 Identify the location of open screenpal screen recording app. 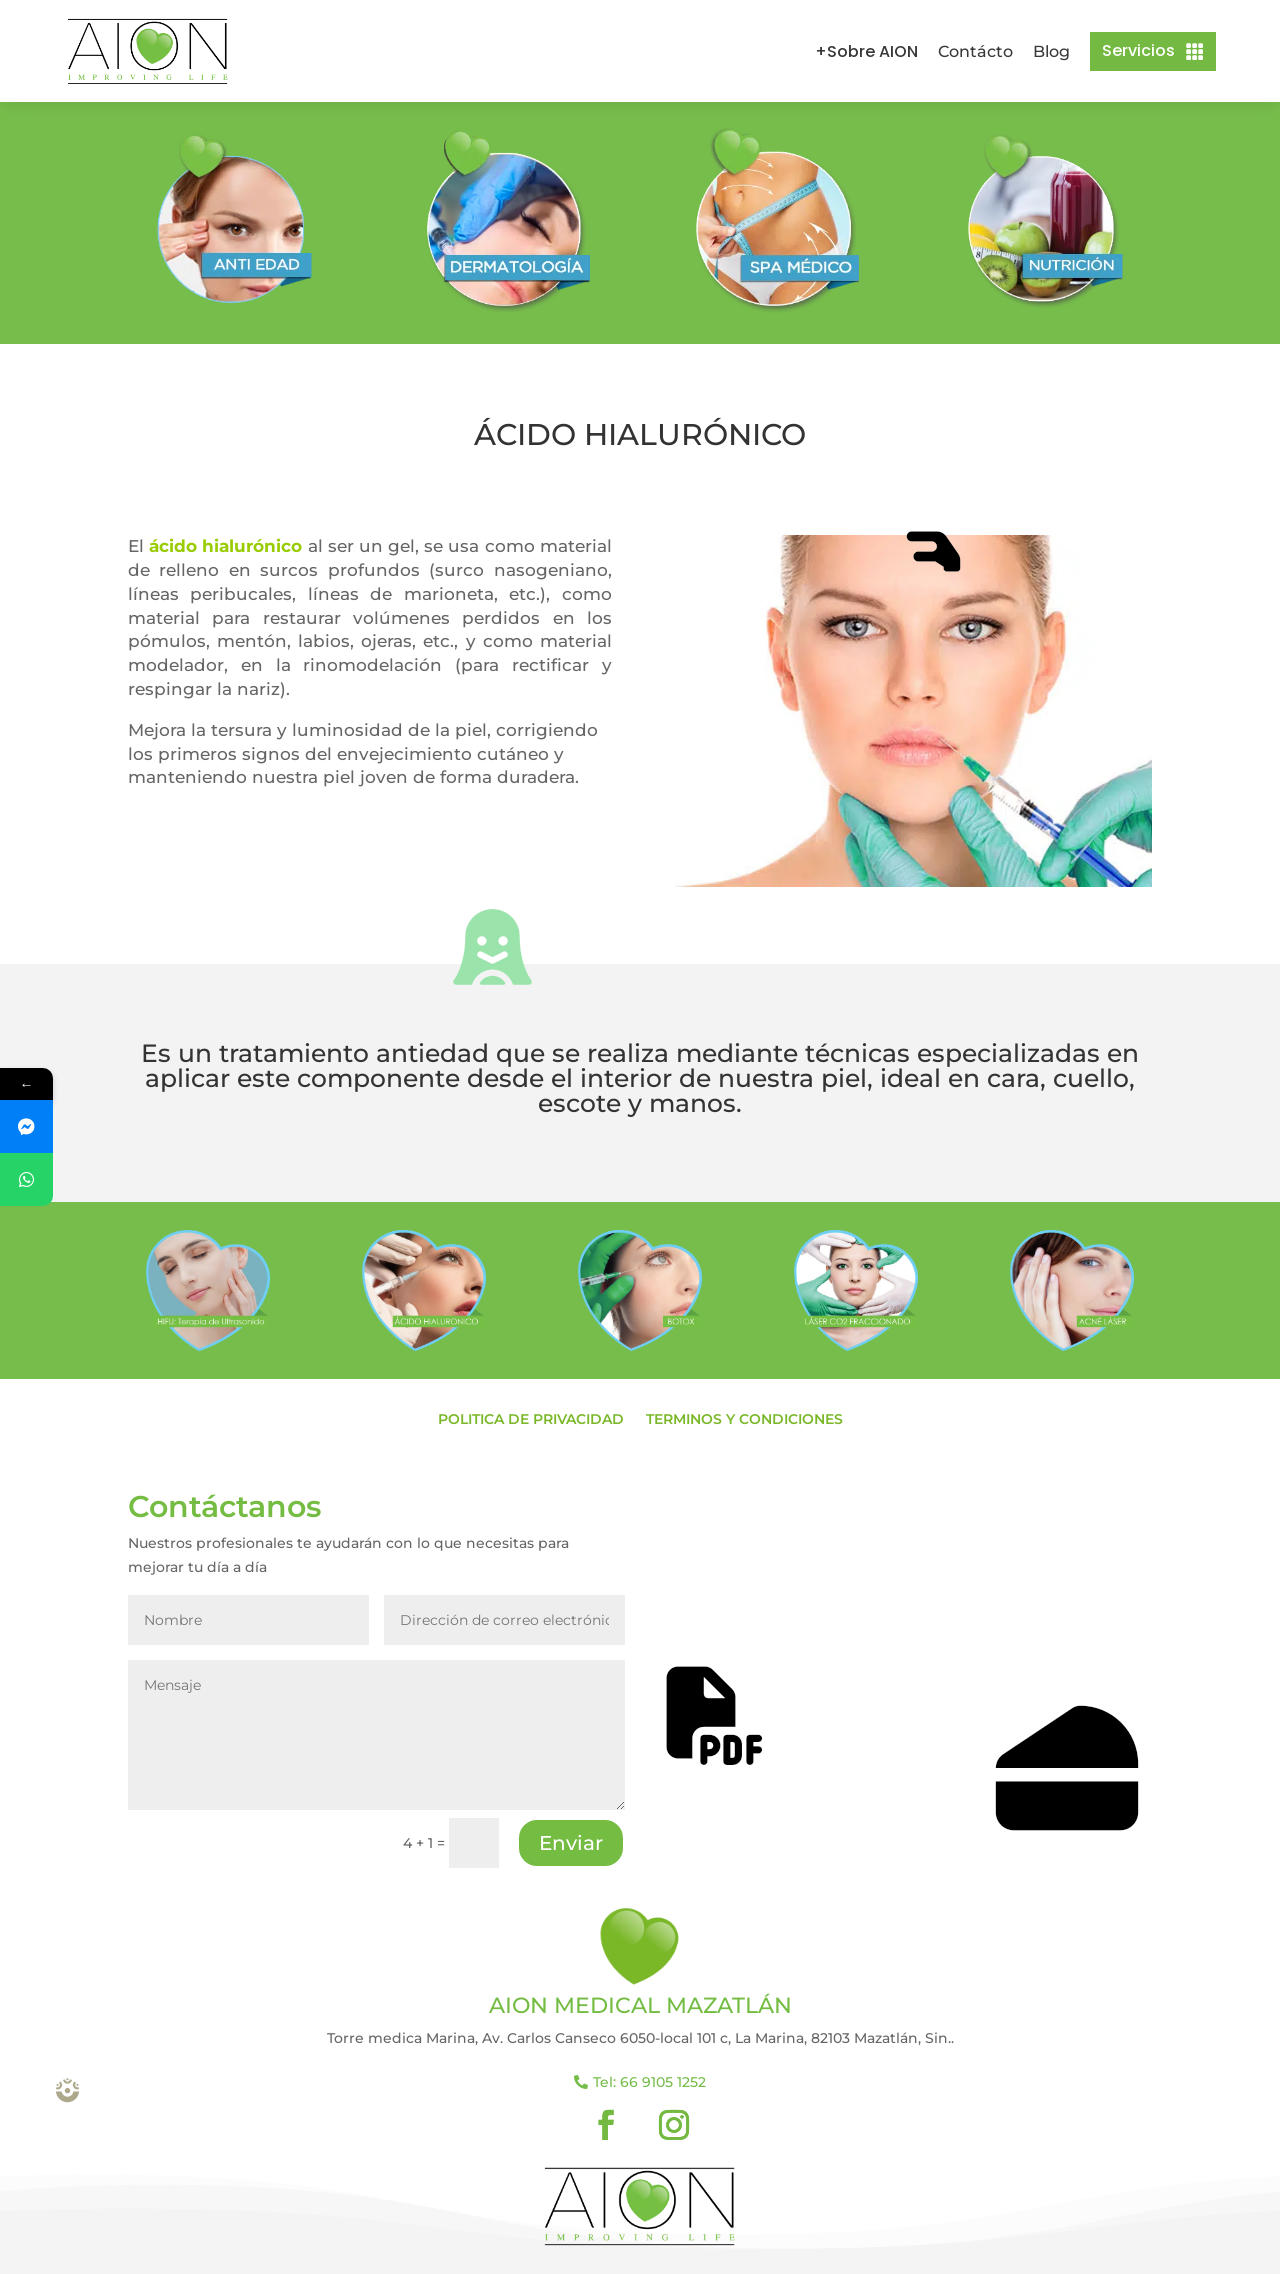
(67, 2090).